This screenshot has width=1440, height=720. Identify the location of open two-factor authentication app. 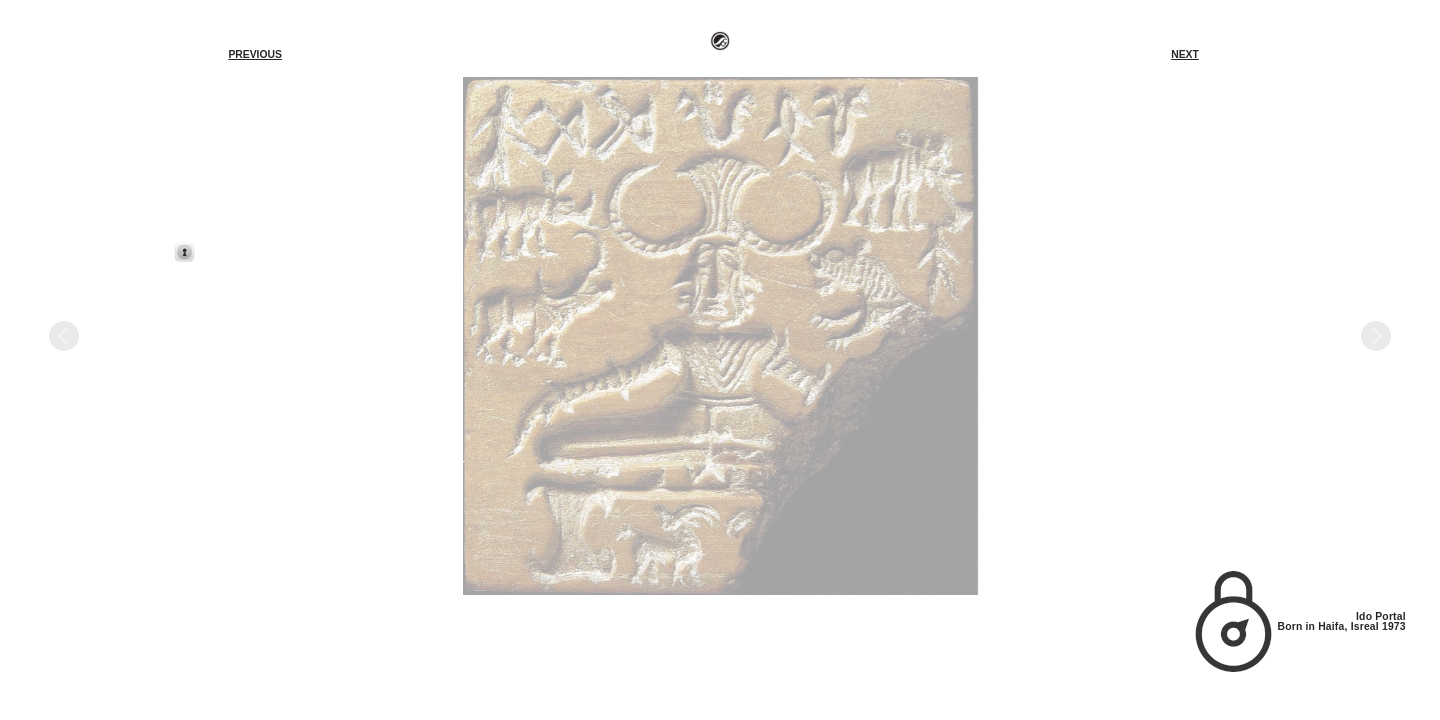
(1233, 621).